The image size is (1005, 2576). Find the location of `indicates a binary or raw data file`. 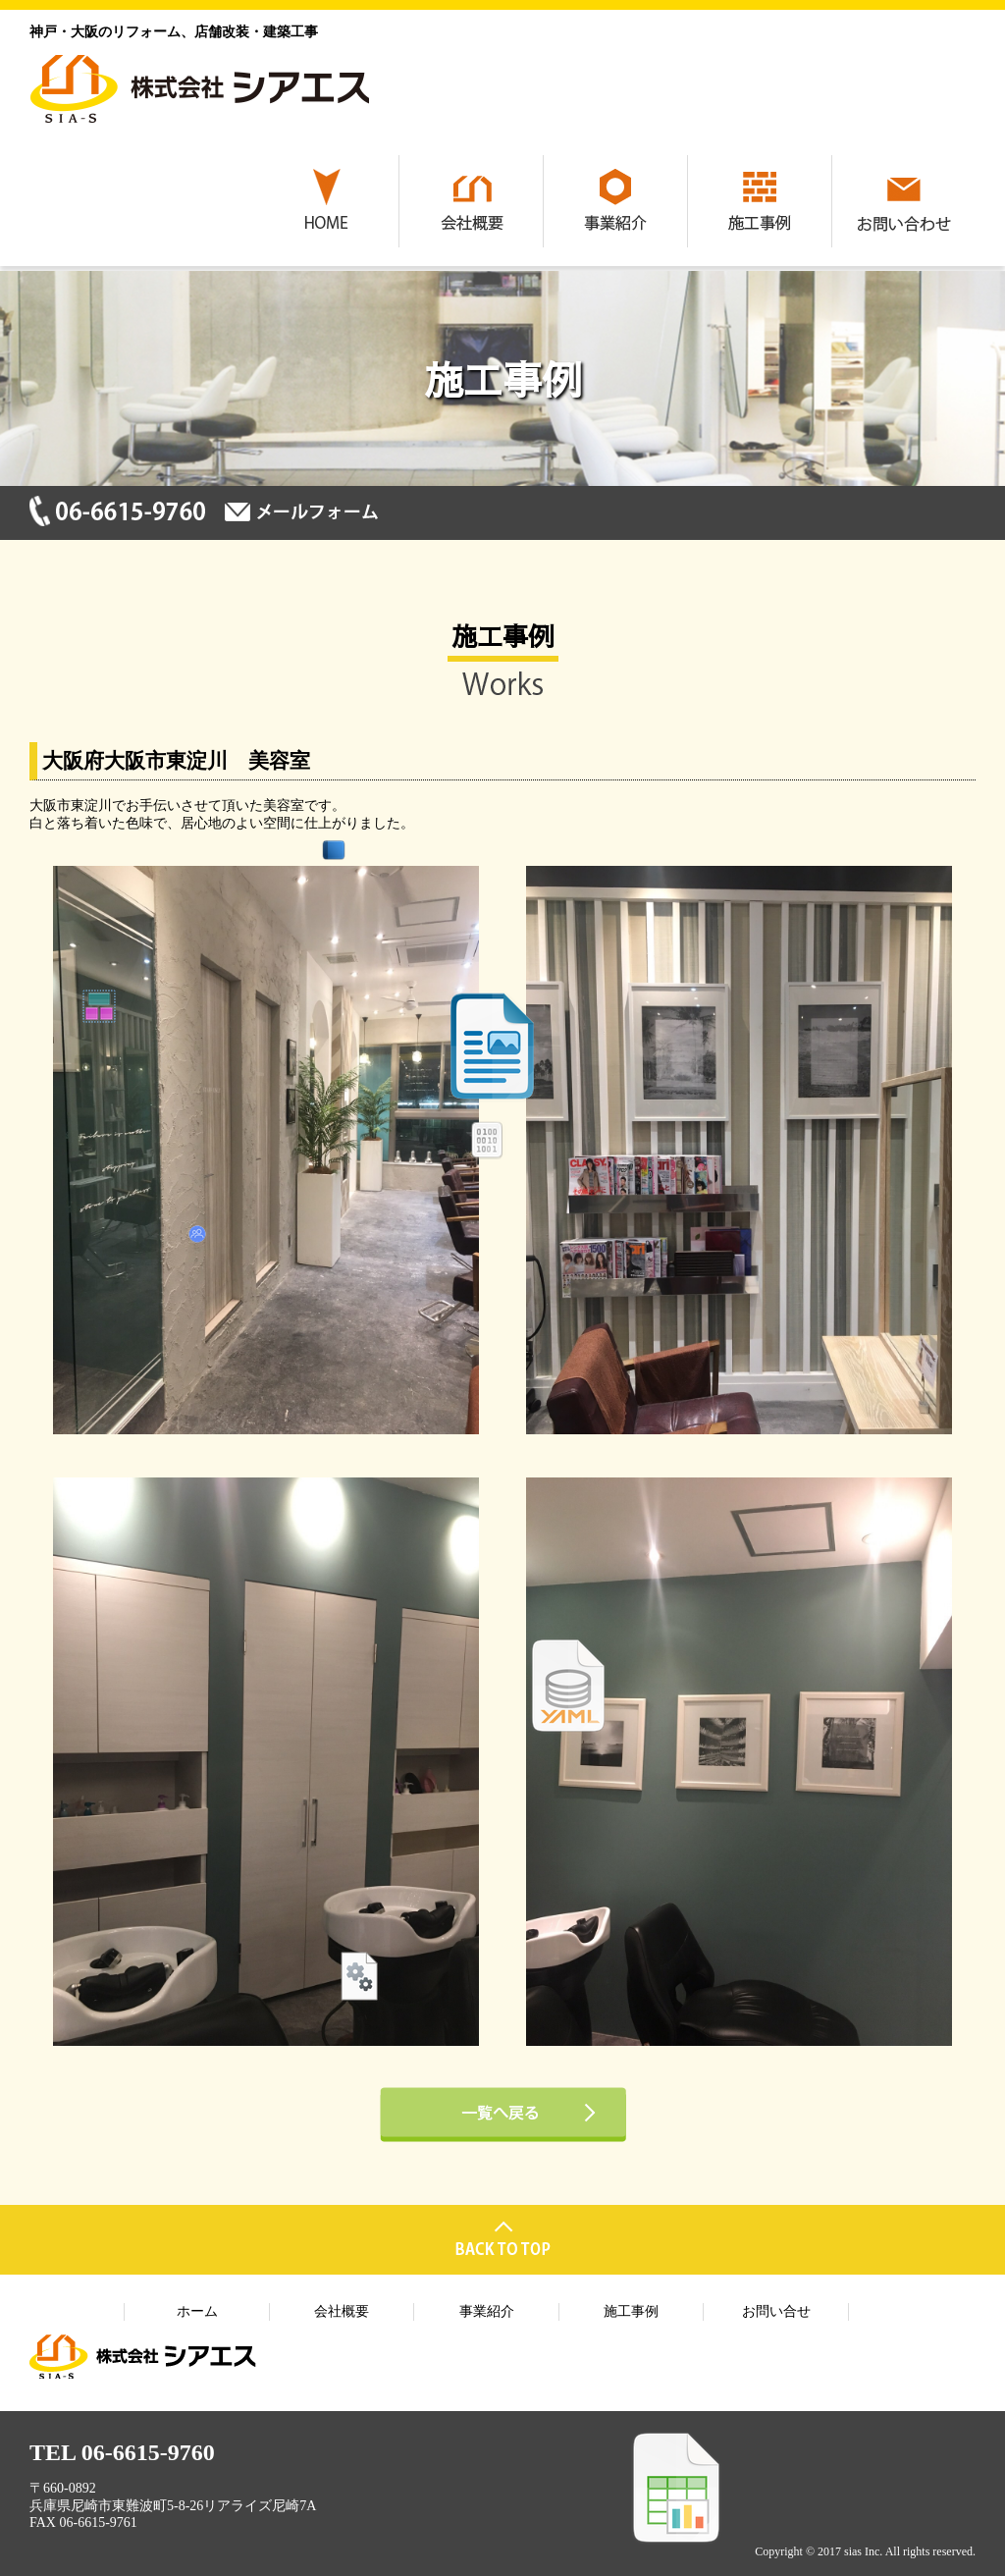

indicates a binary or raw data file is located at coordinates (487, 1140).